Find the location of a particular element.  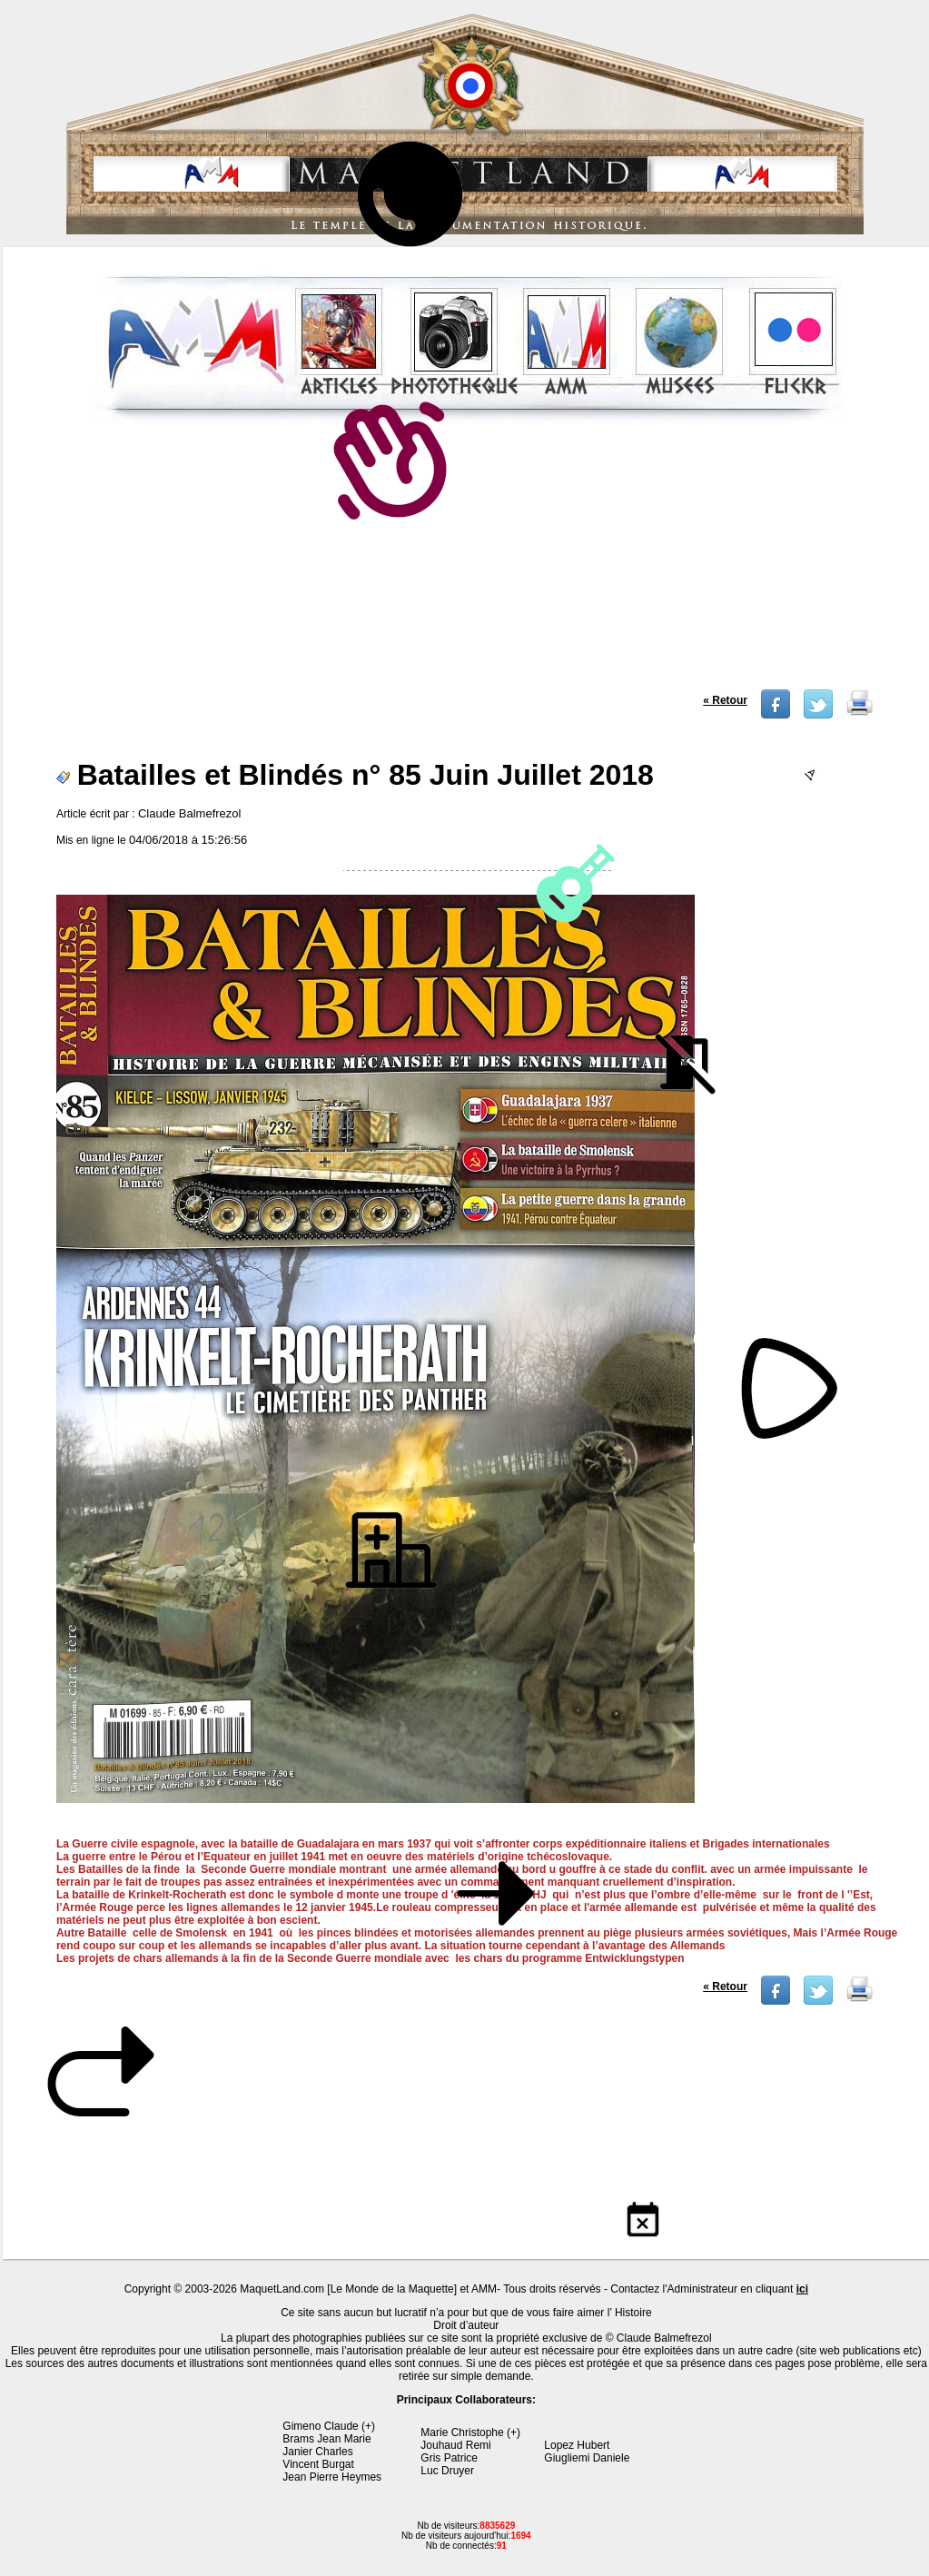

apply inner shadow effect to bottom-left corner is located at coordinates (410, 193).